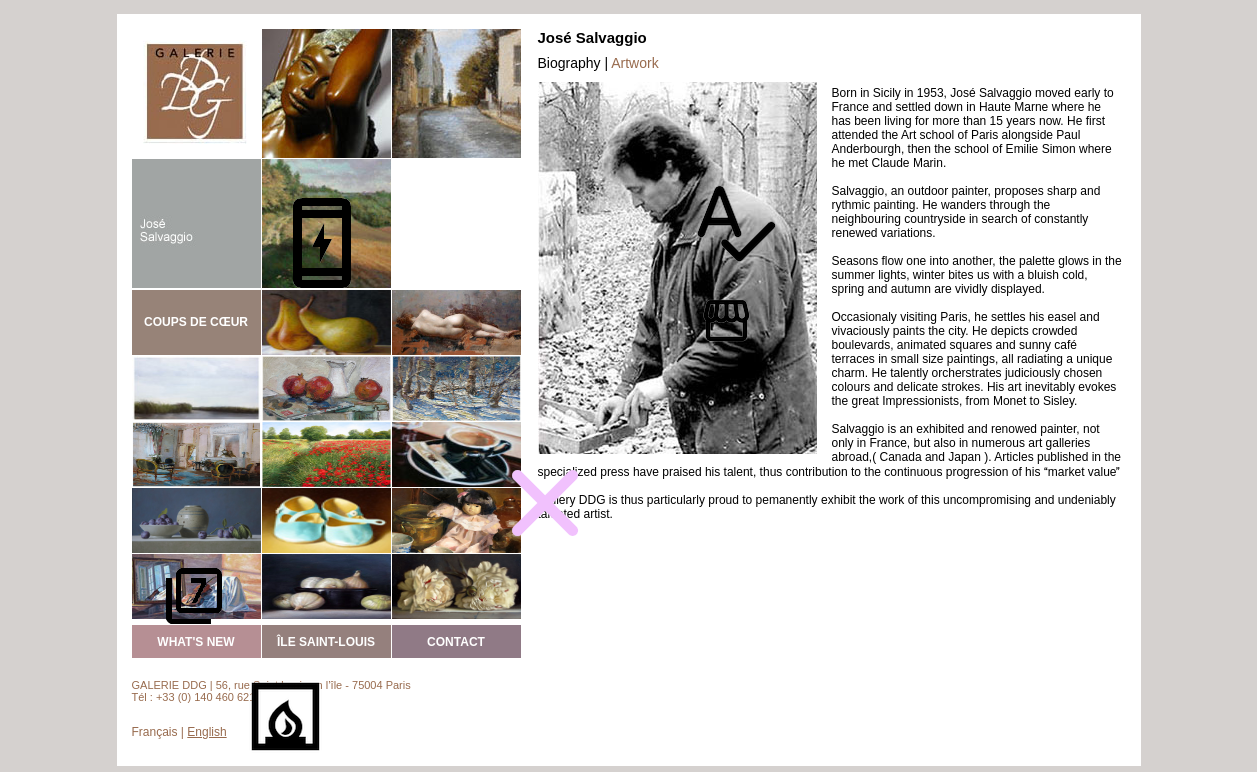 The image size is (1257, 772). What do you see at coordinates (733, 221) in the screenshot?
I see `enable spellcheck or grammar checking` at bounding box center [733, 221].